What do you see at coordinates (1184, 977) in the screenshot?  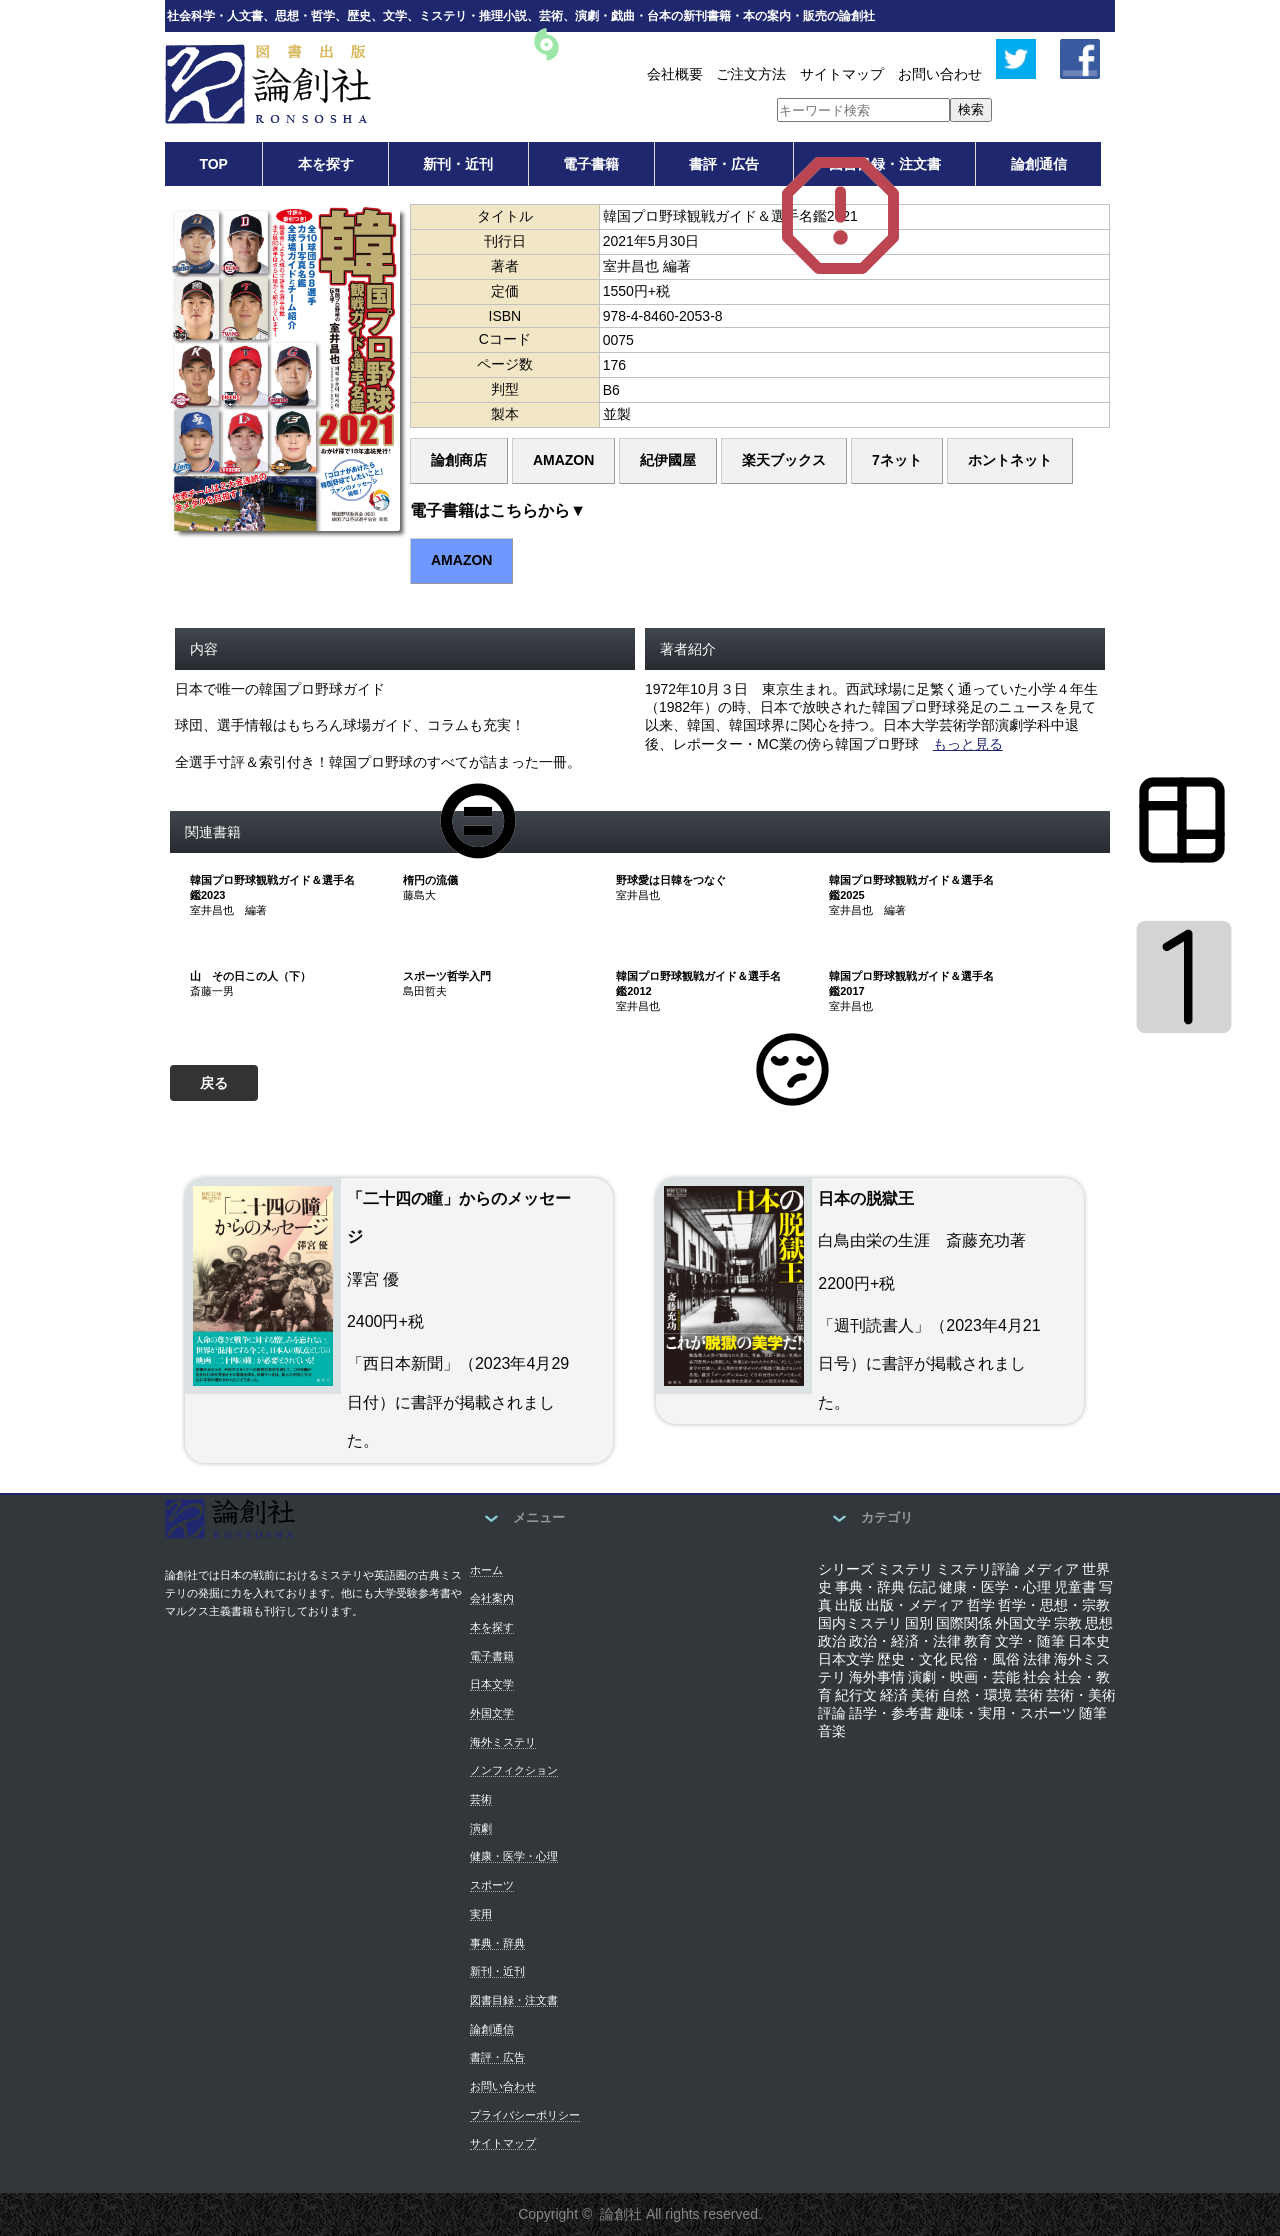 I see `indicates first place or top ranking` at bounding box center [1184, 977].